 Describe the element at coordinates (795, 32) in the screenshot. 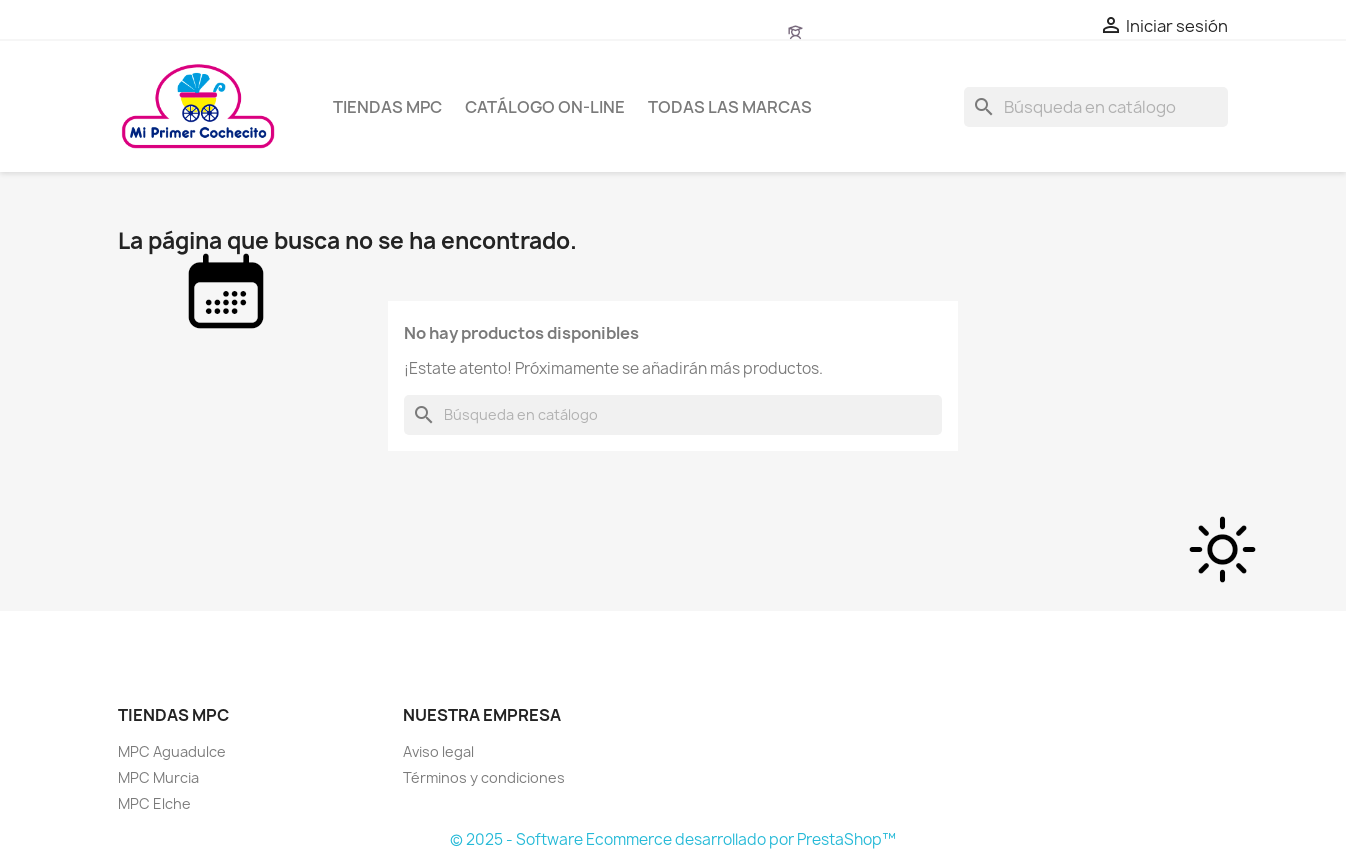

I see `view student profile` at that location.